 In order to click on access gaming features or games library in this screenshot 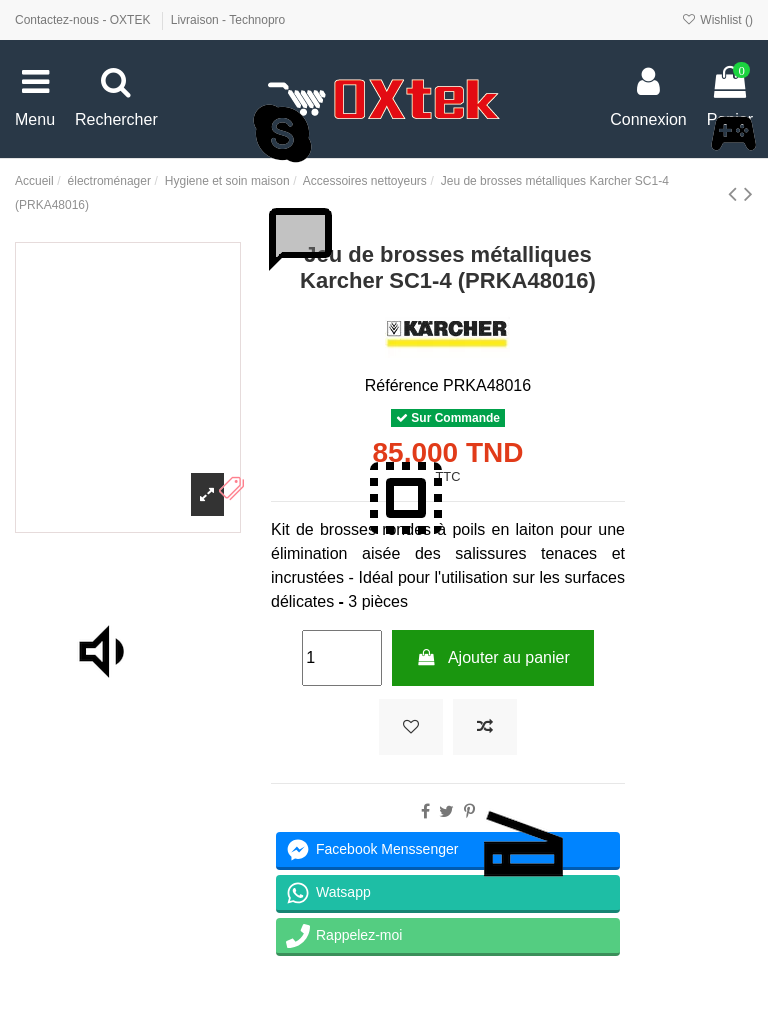, I will do `click(734, 133)`.